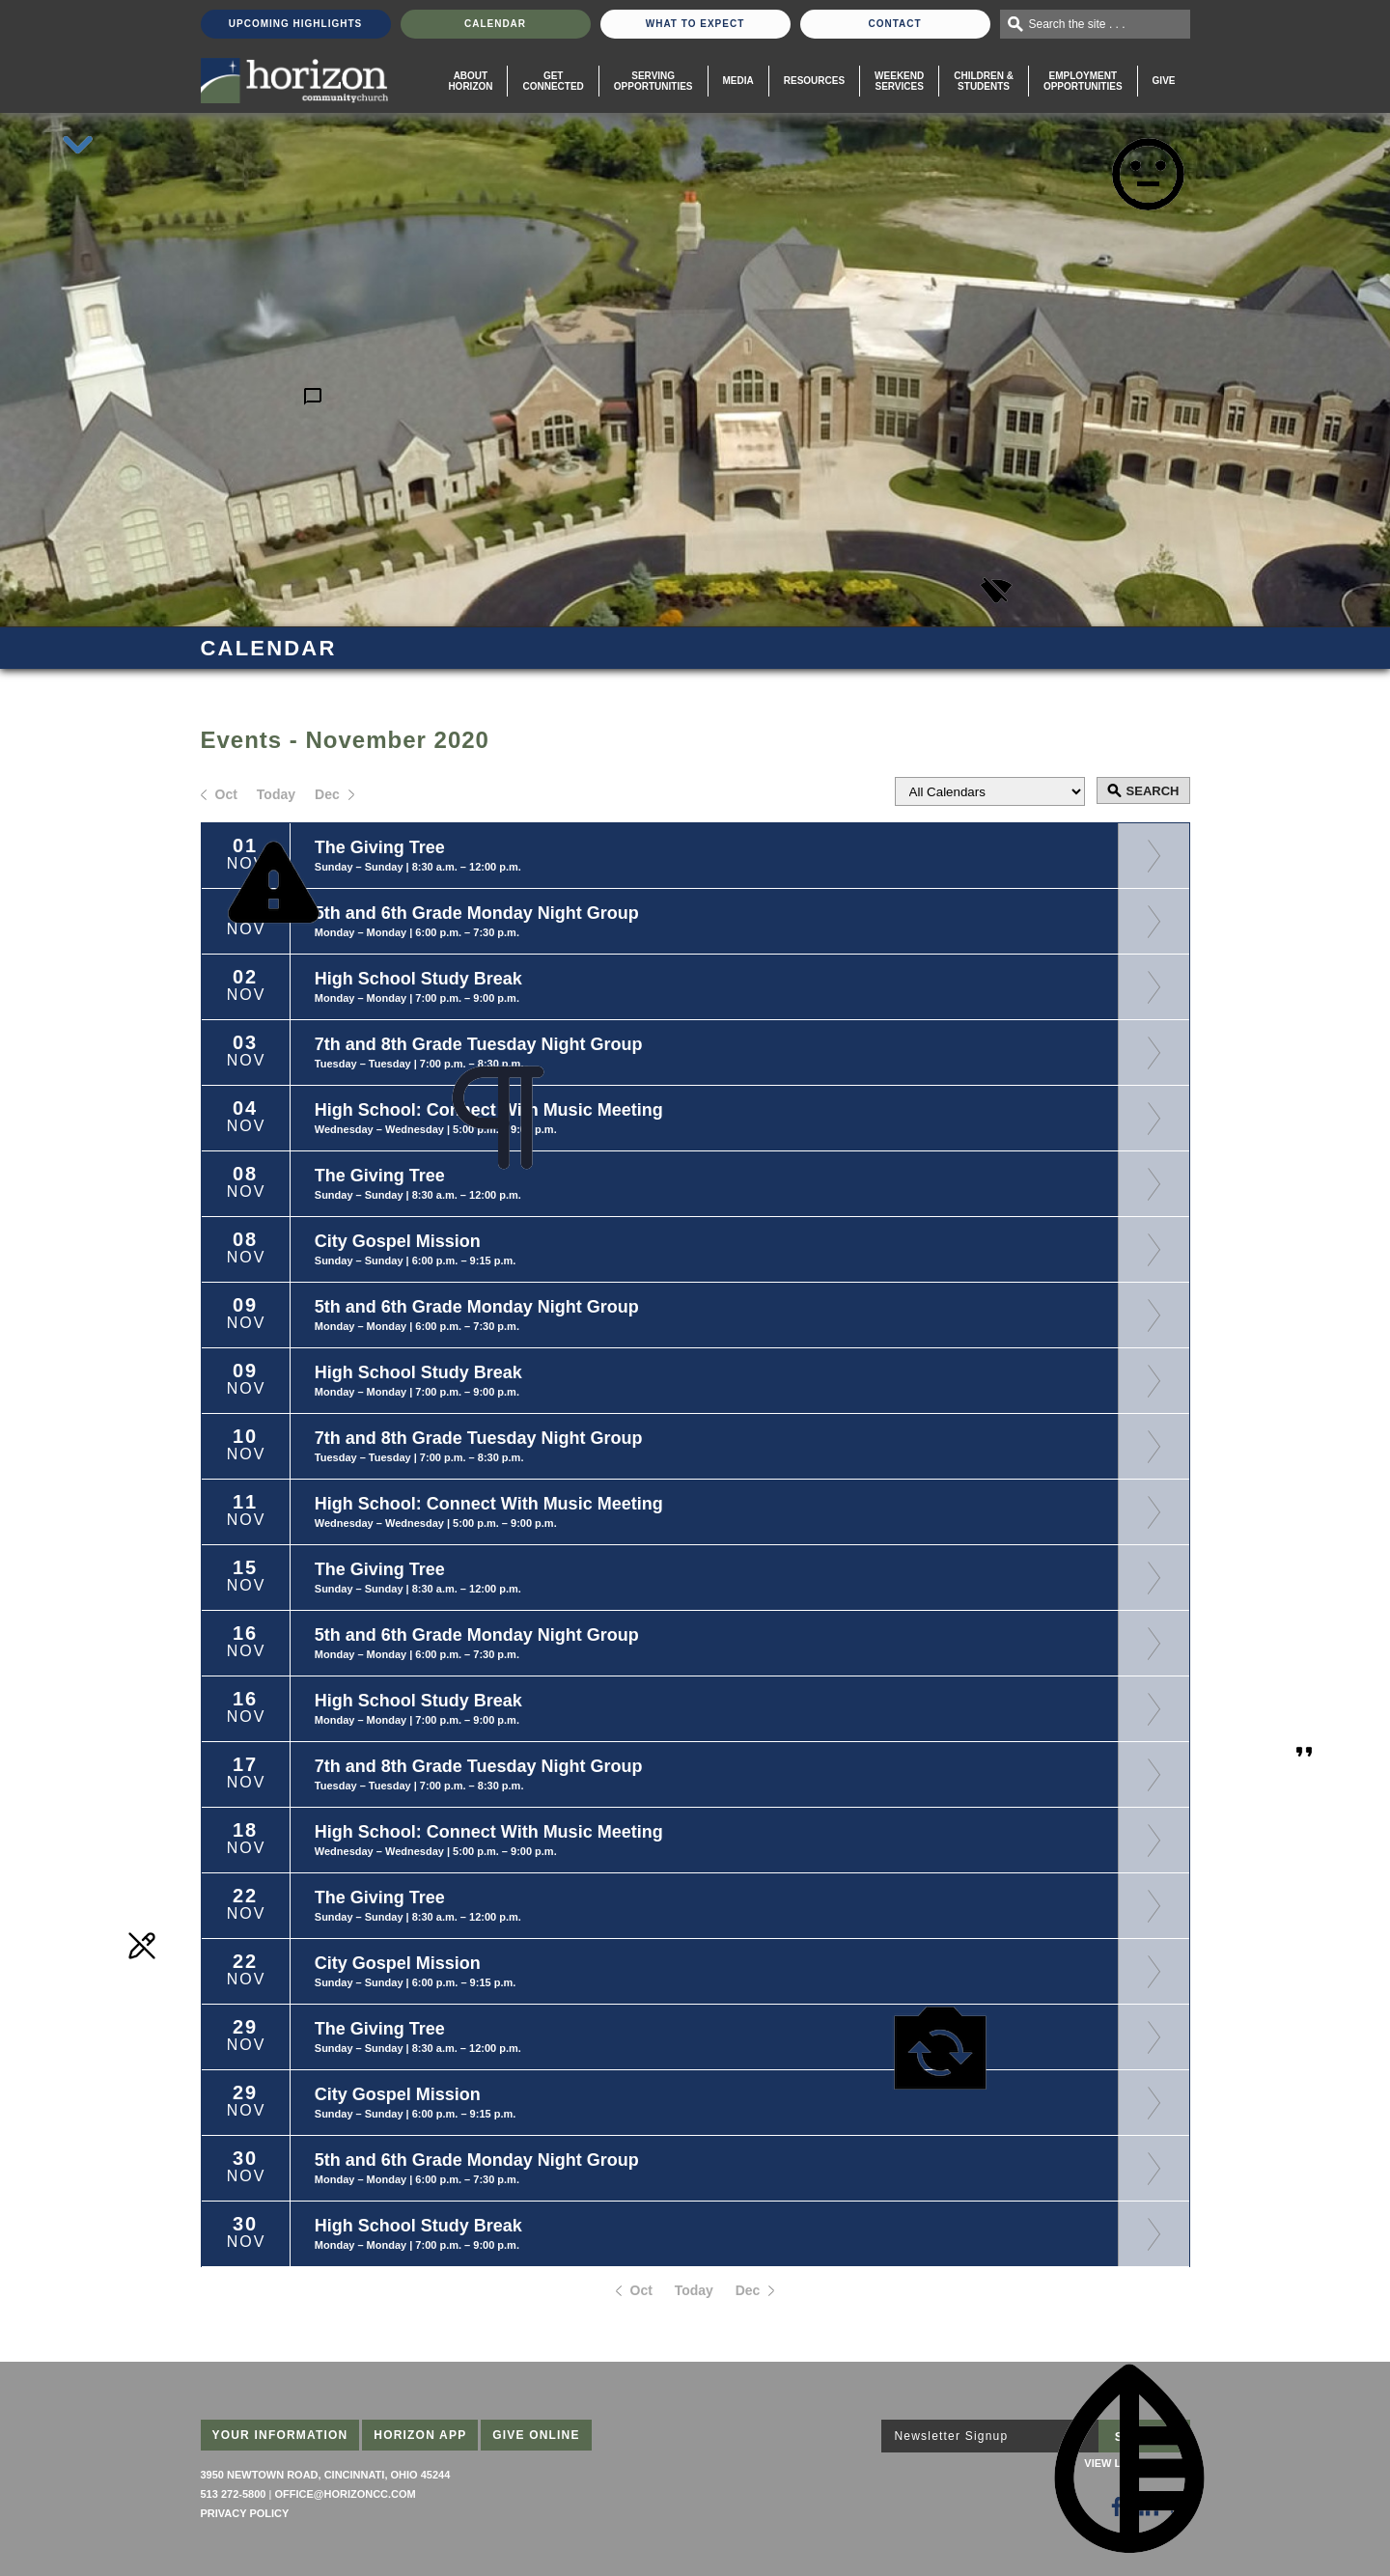  Describe the element at coordinates (996, 592) in the screenshot. I see `indicates wifi is disconnected or unavailable` at that location.